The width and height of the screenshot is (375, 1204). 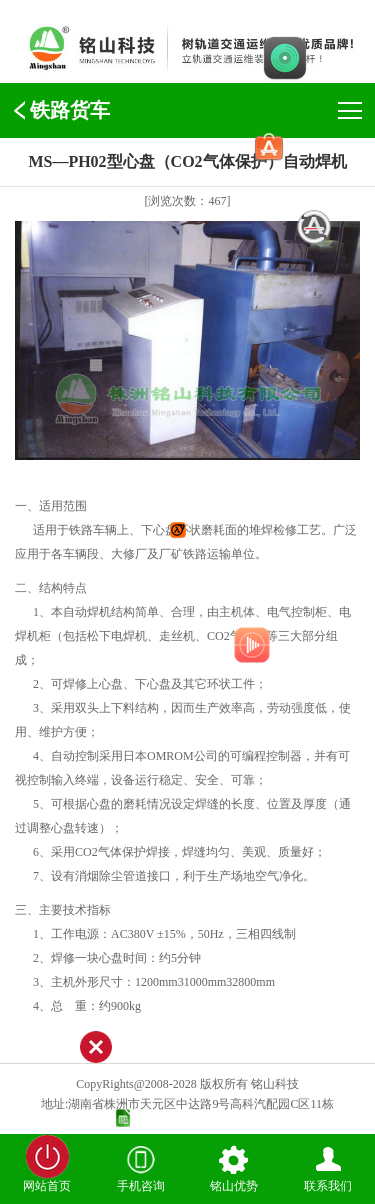 What do you see at coordinates (96, 365) in the screenshot?
I see `justify text to fill the full width` at bounding box center [96, 365].